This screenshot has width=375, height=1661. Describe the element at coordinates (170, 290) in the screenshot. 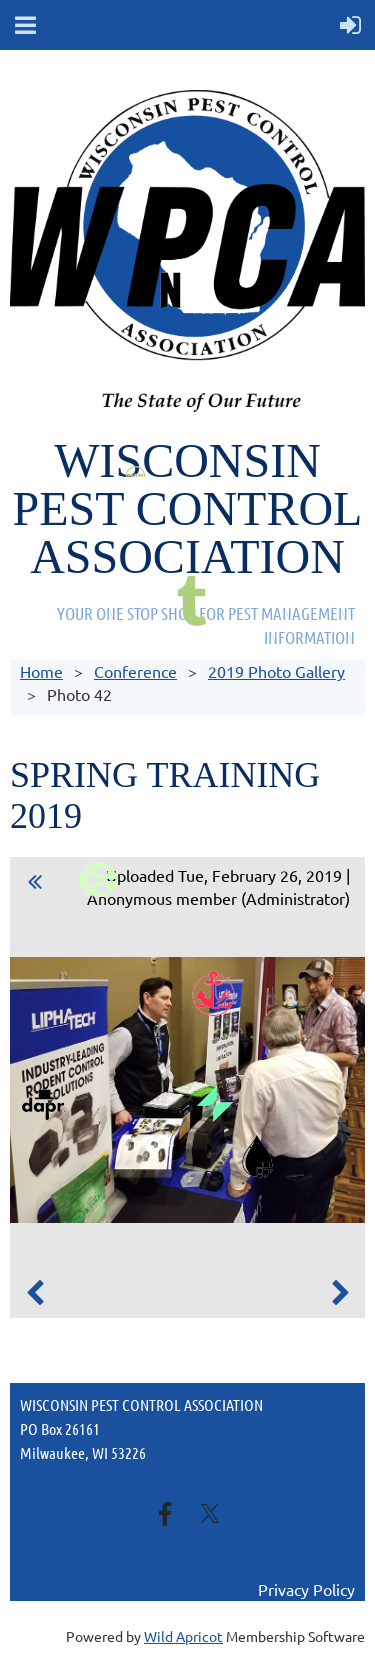

I see `open the Netflix app` at that location.